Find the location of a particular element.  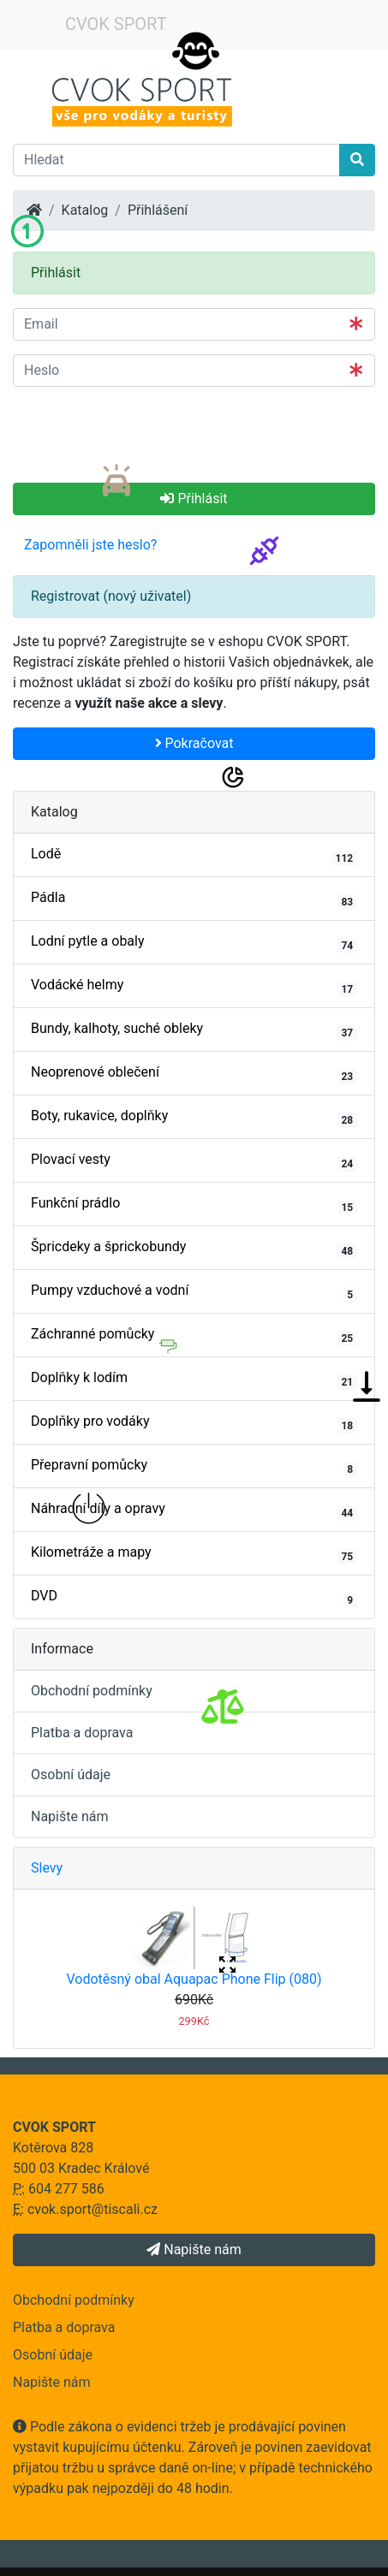

indicates the first step in a process or tutorial is located at coordinates (27, 231).